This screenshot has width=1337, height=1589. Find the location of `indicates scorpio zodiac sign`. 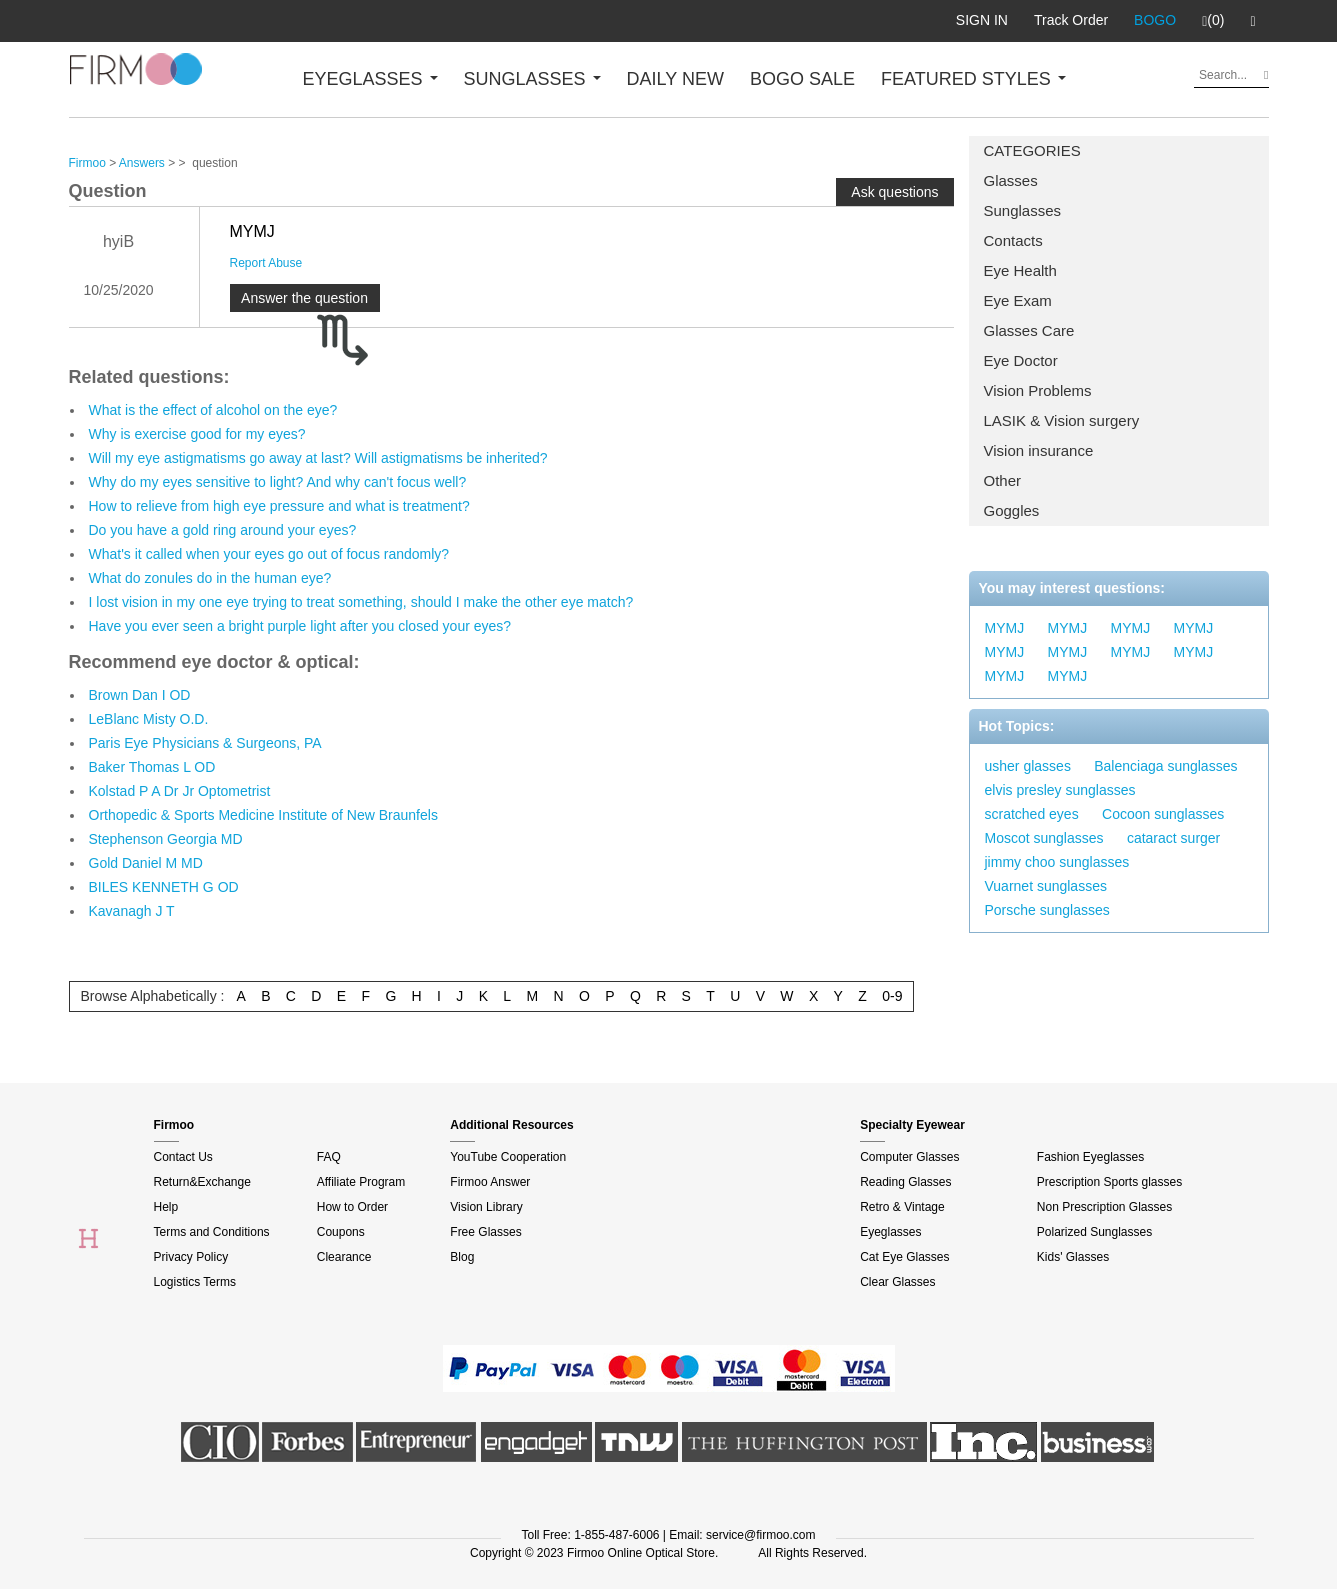

indicates scorpio zodiac sign is located at coordinates (342, 337).